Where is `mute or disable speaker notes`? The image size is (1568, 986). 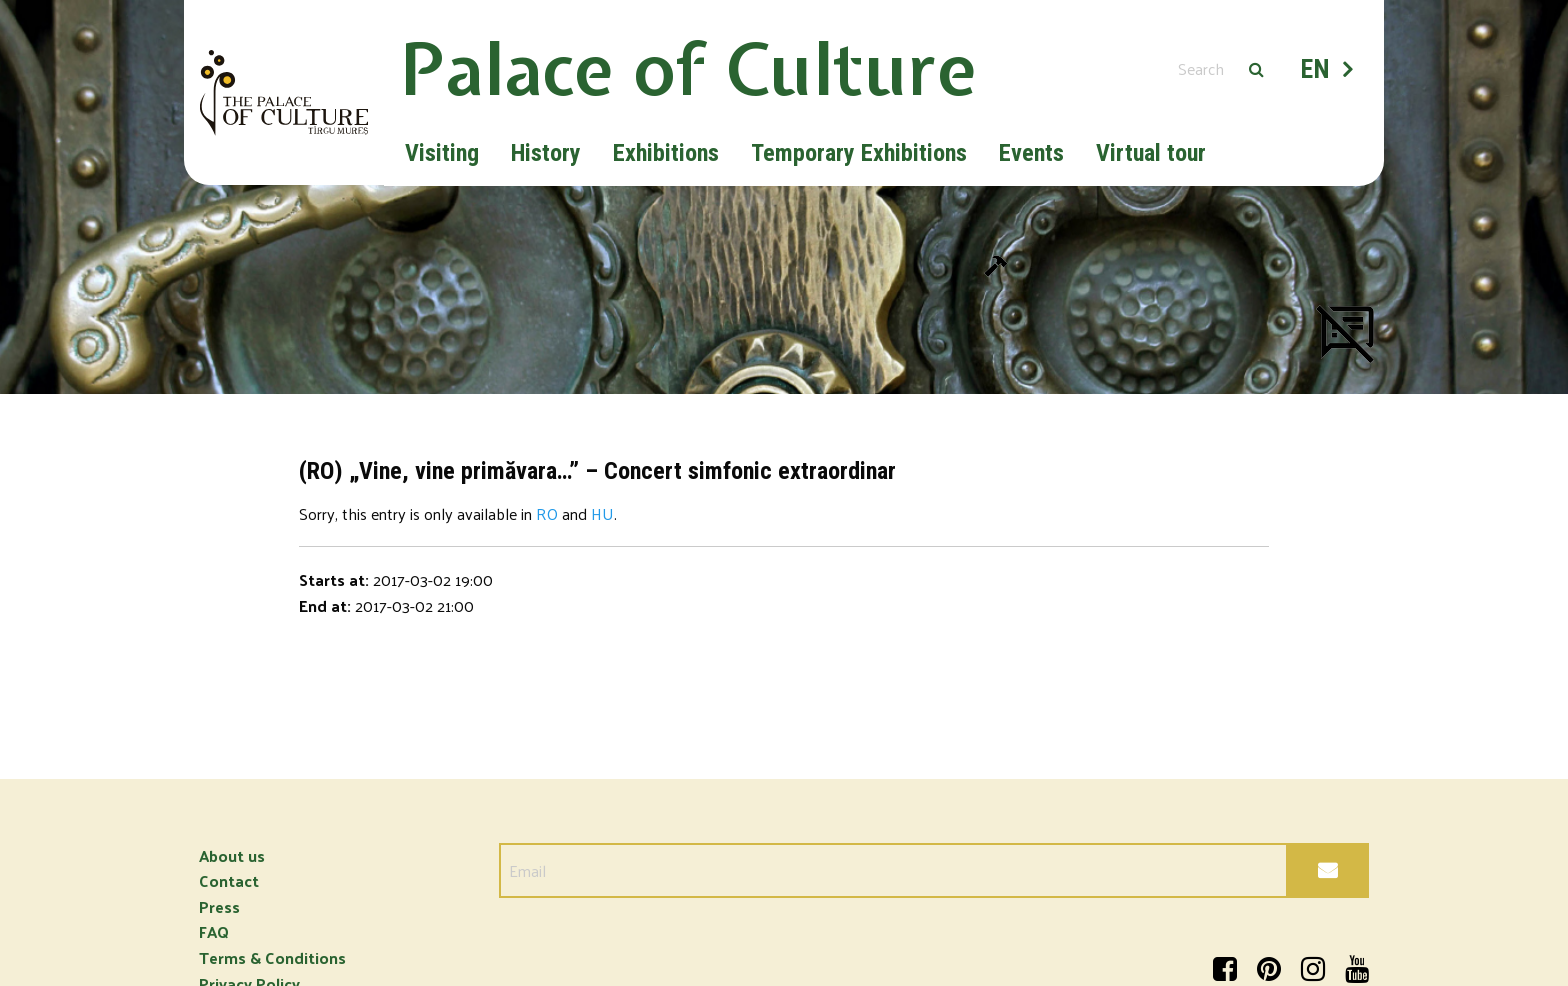
mute or disable speaker notes is located at coordinates (1347, 332).